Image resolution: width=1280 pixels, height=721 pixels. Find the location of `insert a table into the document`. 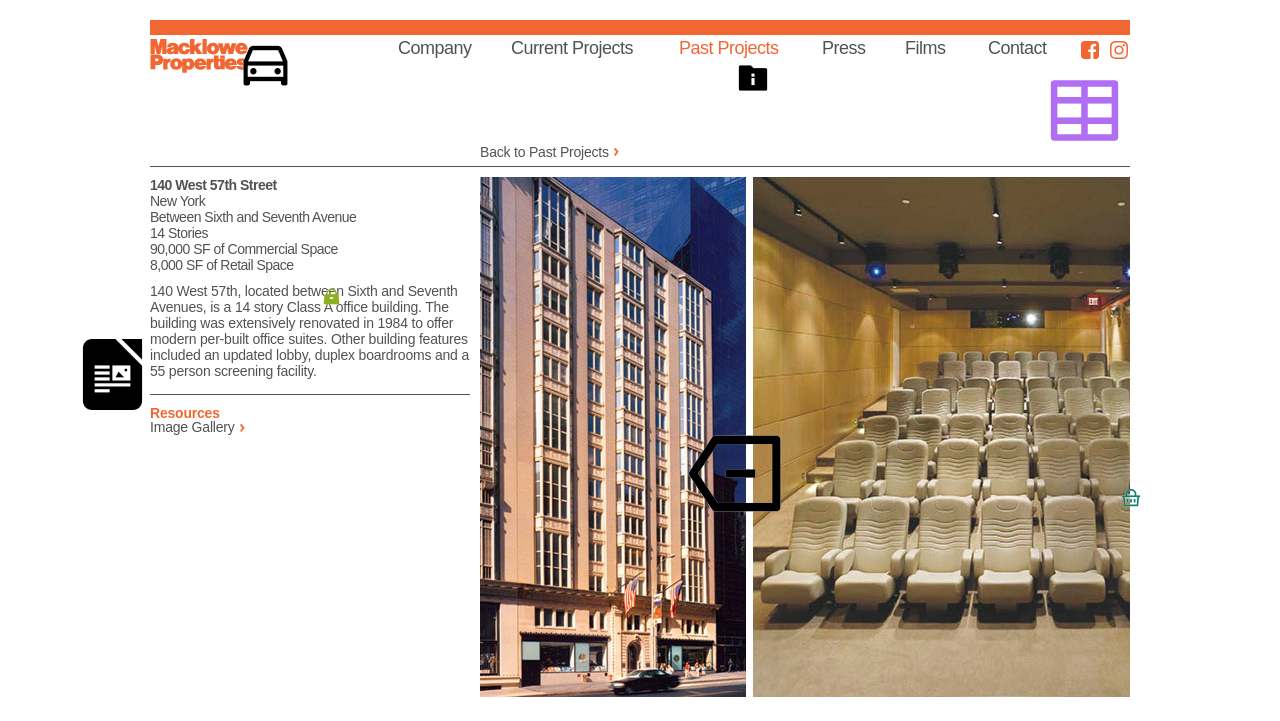

insert a table into the document is located at coordinates (1084, 110).